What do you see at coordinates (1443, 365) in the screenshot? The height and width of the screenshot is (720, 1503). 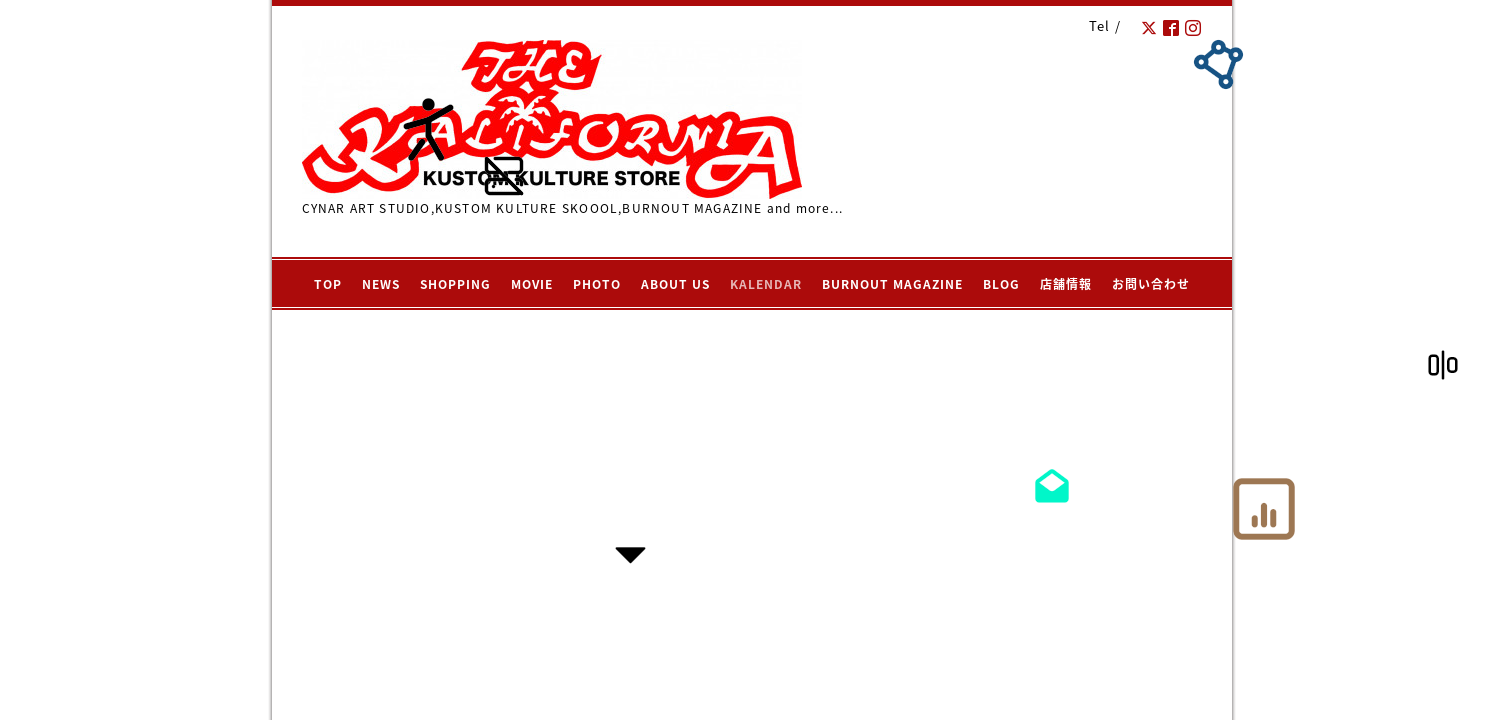 I see `center align elements horizontally` at bounding box center [1443, 365].